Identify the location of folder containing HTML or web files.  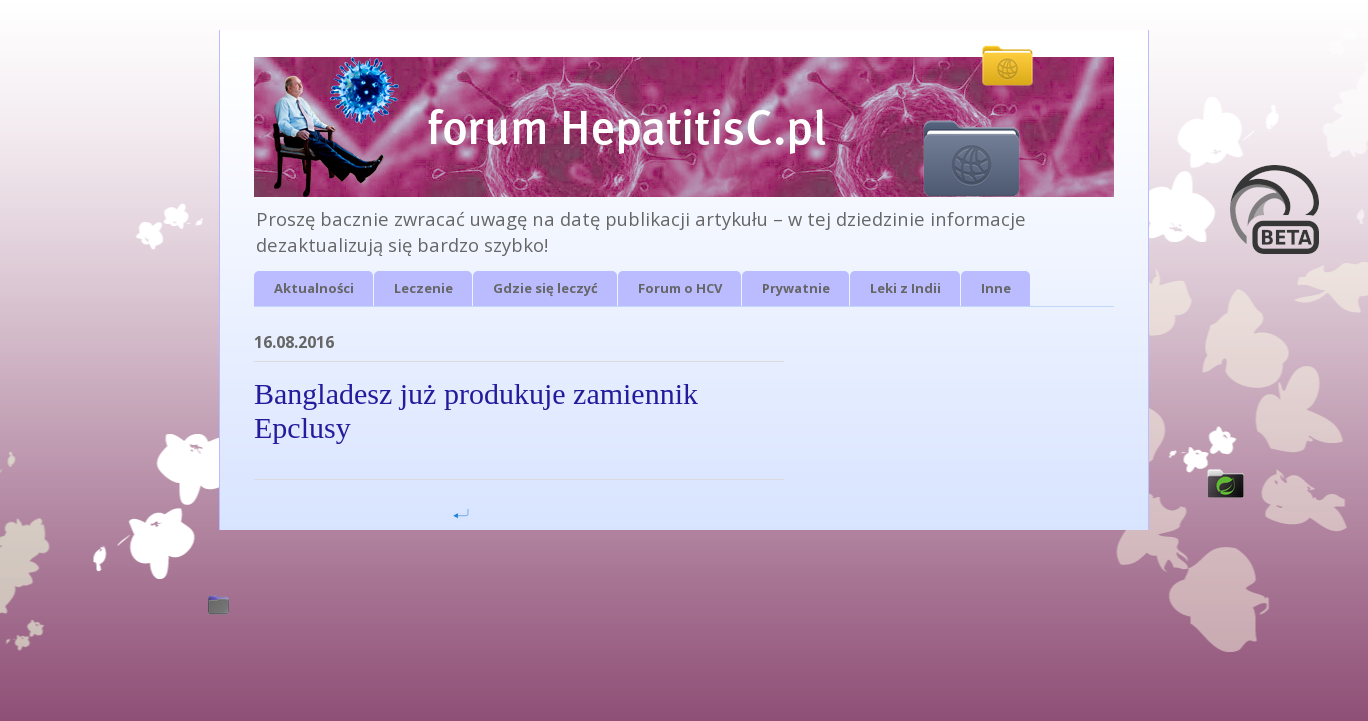
(1007, 65).